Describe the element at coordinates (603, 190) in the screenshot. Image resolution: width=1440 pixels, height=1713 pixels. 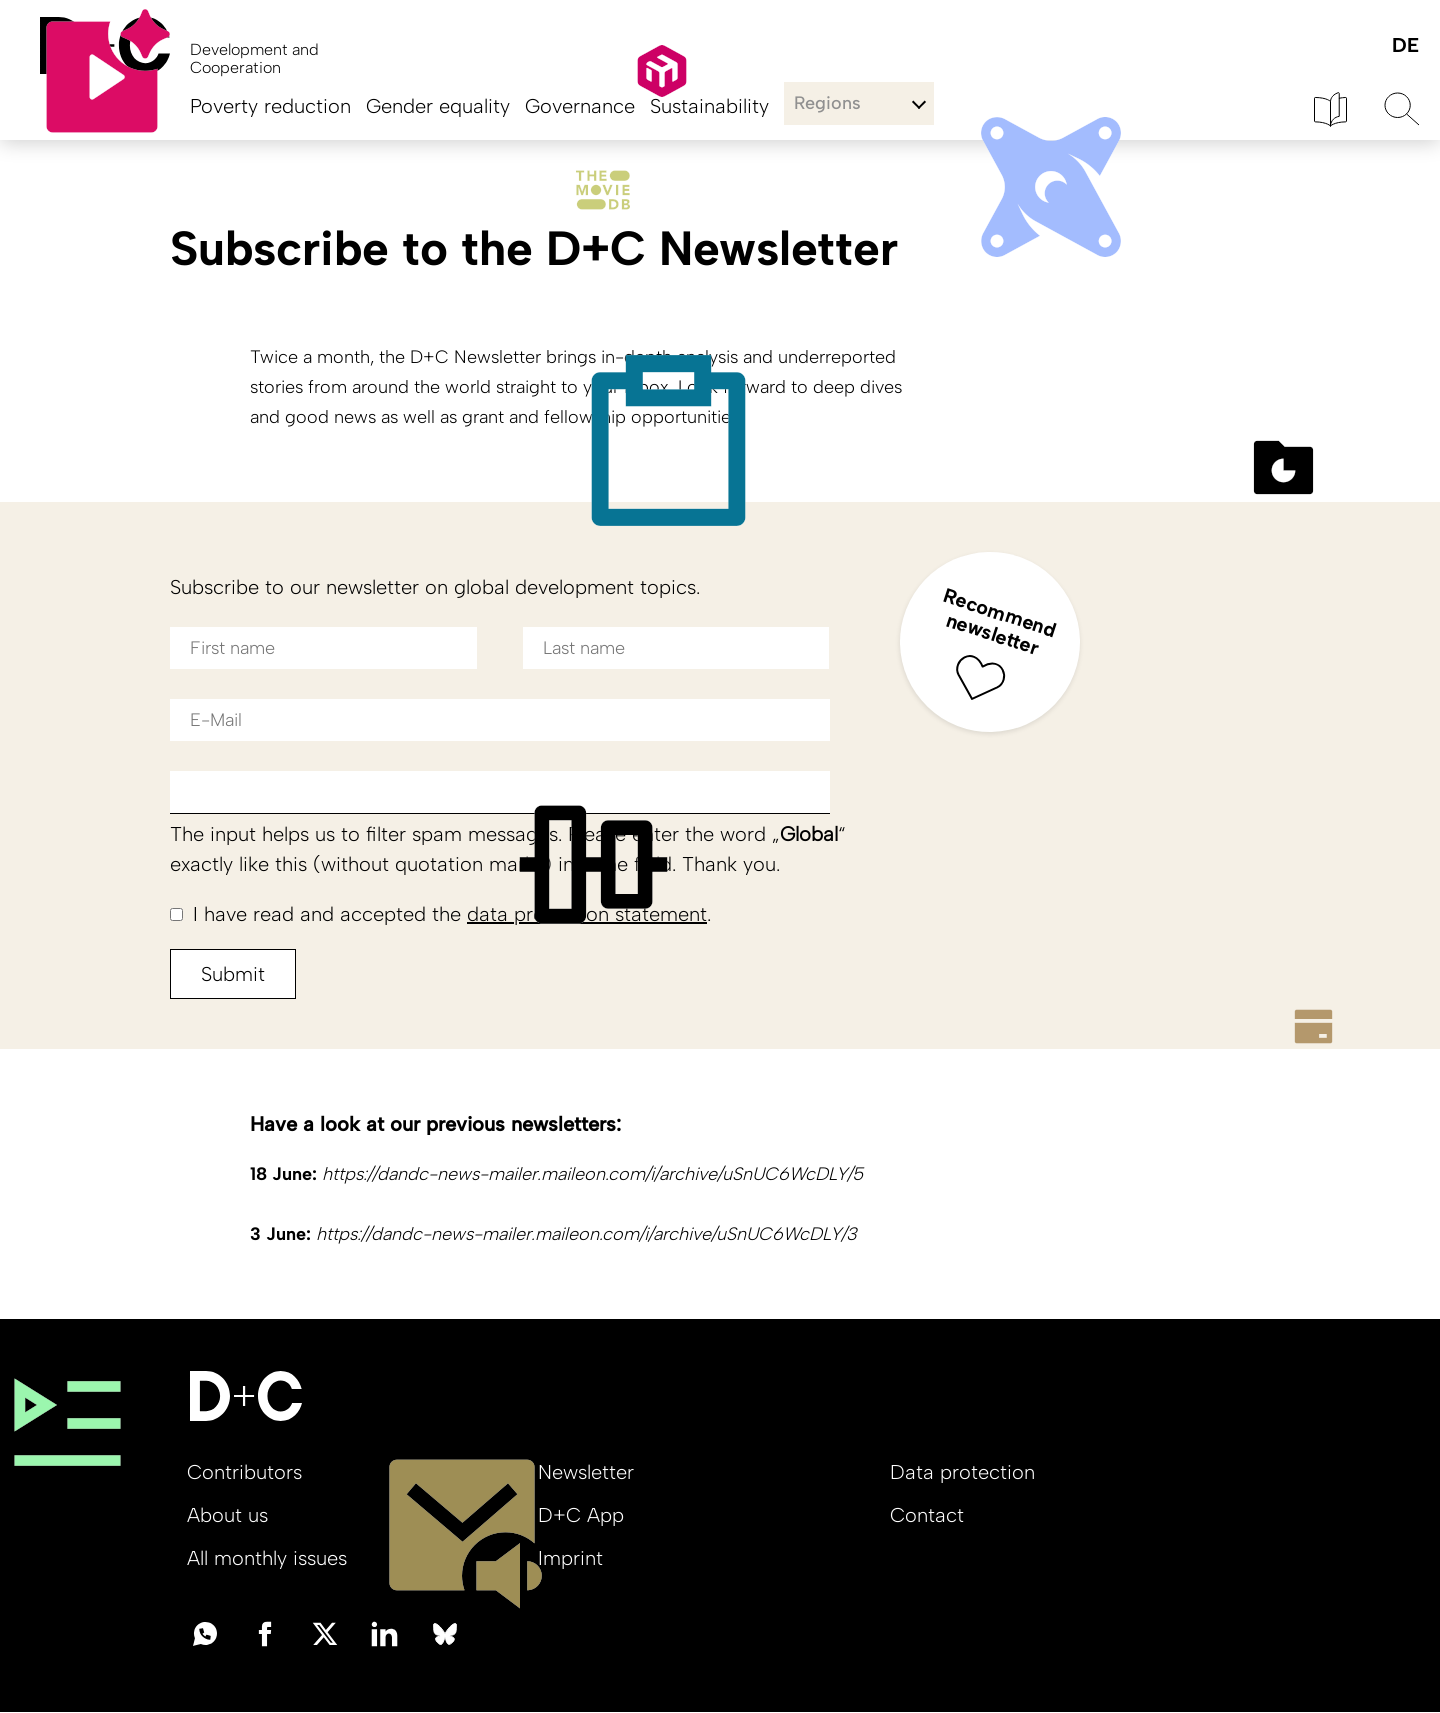
I see `visit The Movie Database (TMDB) website` at that location.